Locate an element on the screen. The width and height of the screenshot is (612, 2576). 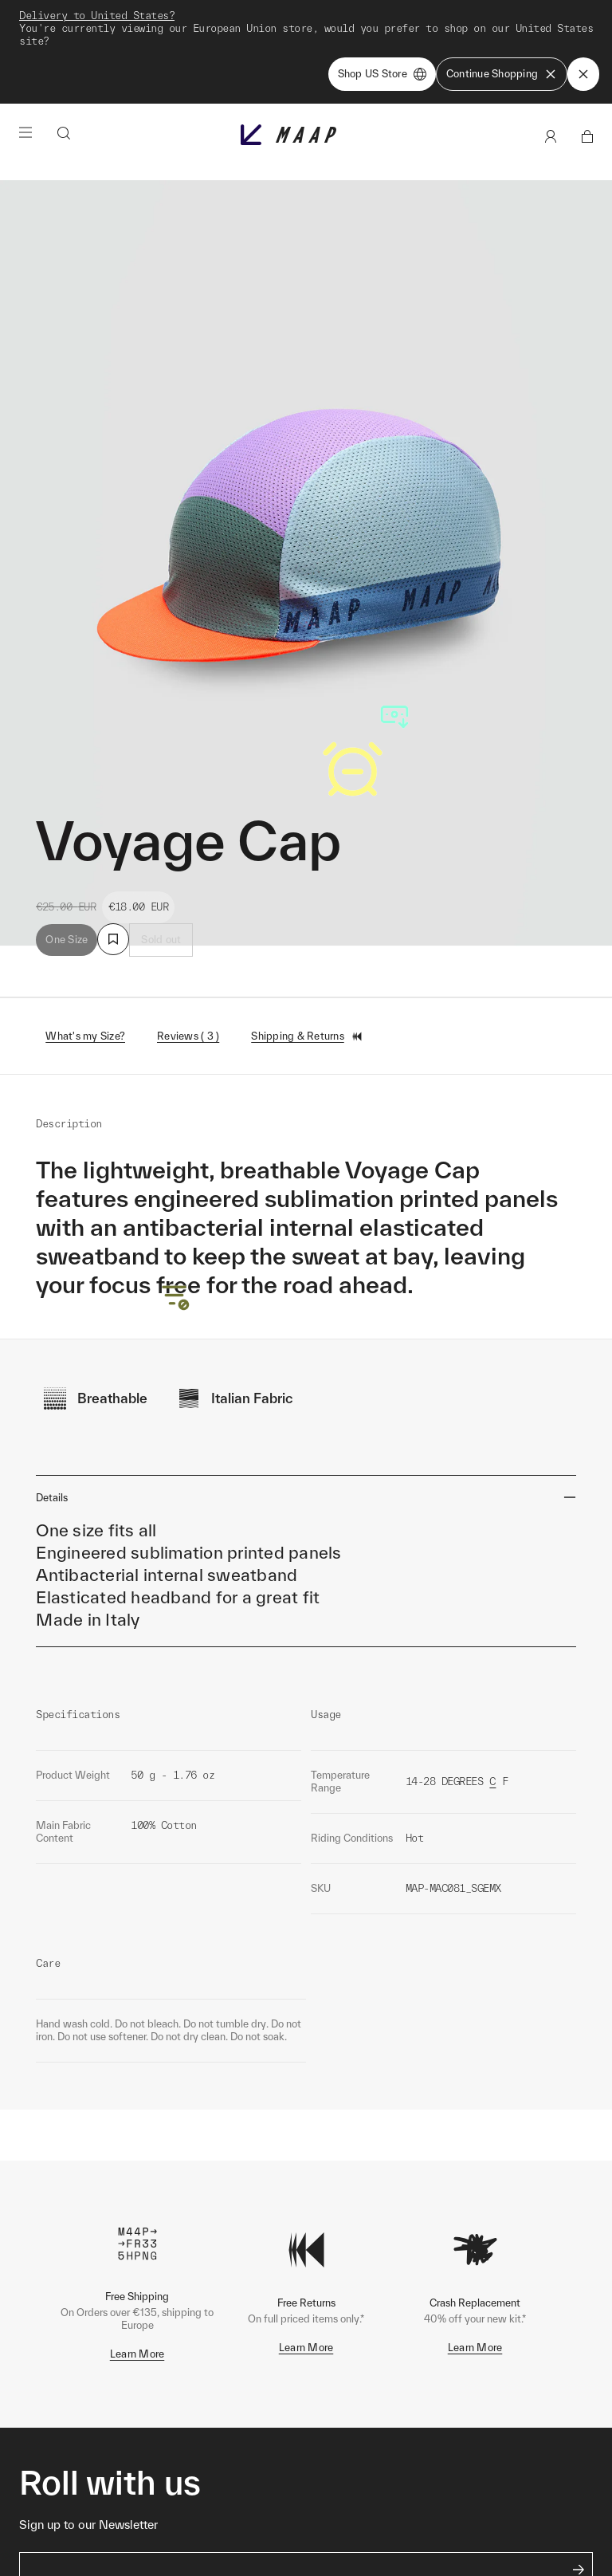
remove or delete an alarm is located at coordinates (352, 769).